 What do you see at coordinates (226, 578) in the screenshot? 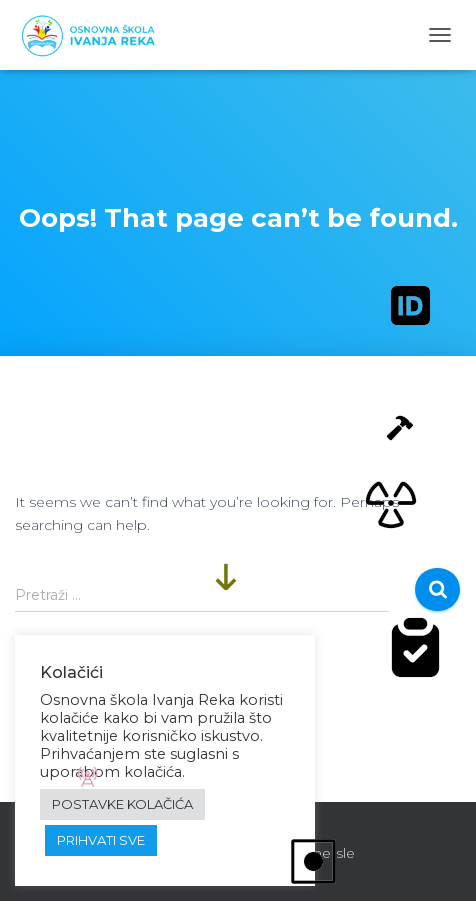
I see `scroll down or view more content` at bounding box center [226, 578].